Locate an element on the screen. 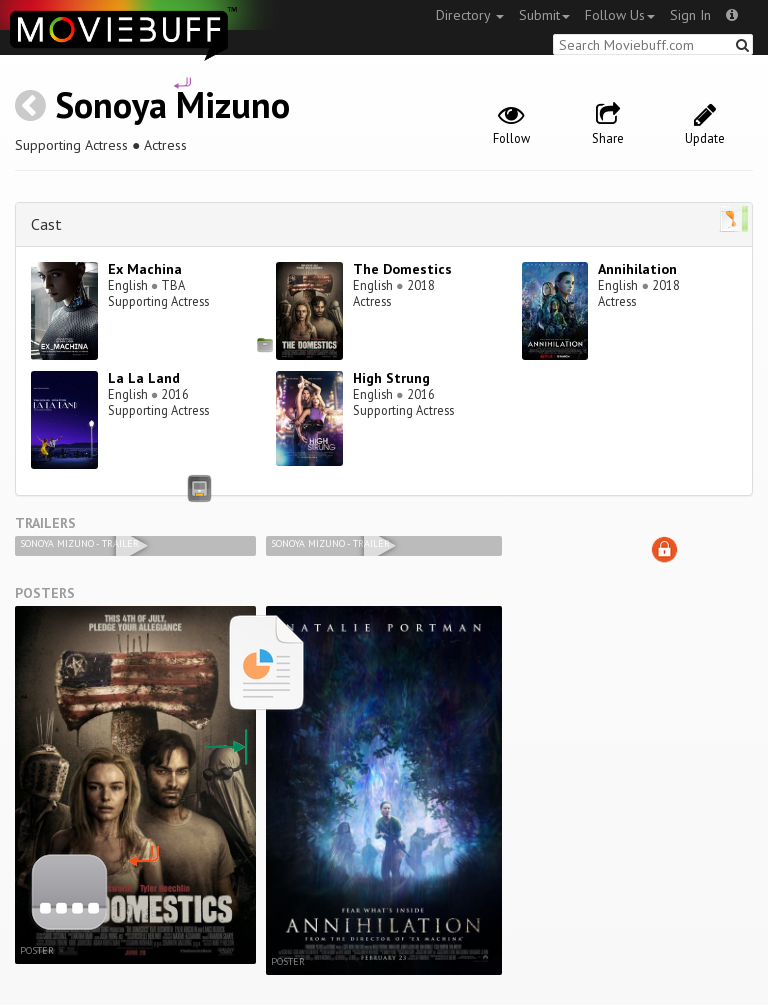  open the file manager is located at coordinates (265, 345).